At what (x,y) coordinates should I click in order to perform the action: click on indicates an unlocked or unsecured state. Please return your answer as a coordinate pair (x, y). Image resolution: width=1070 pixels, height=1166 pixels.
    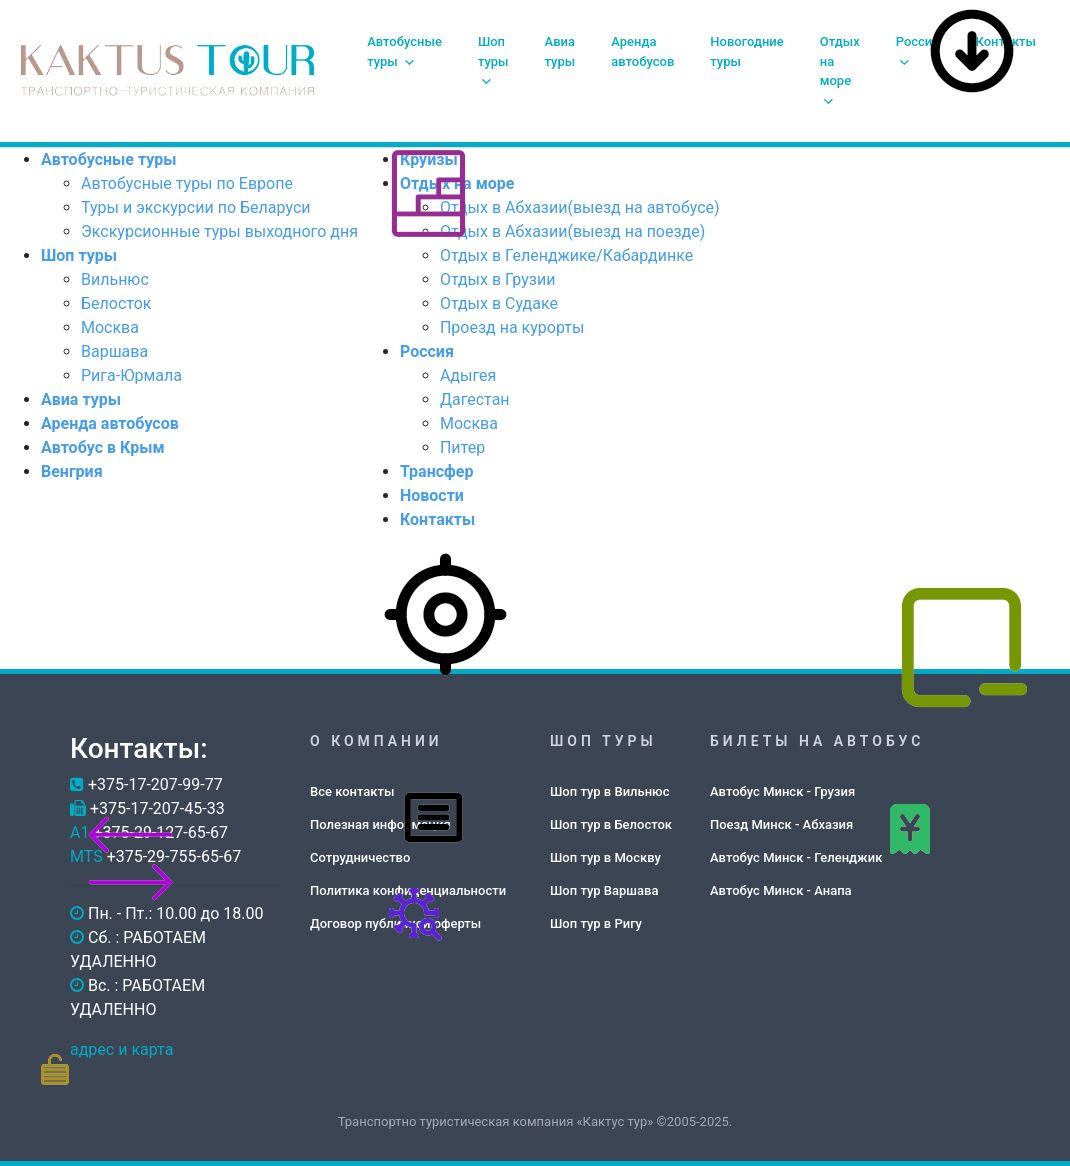
    Looking at the image, I should click on (55, 1071).